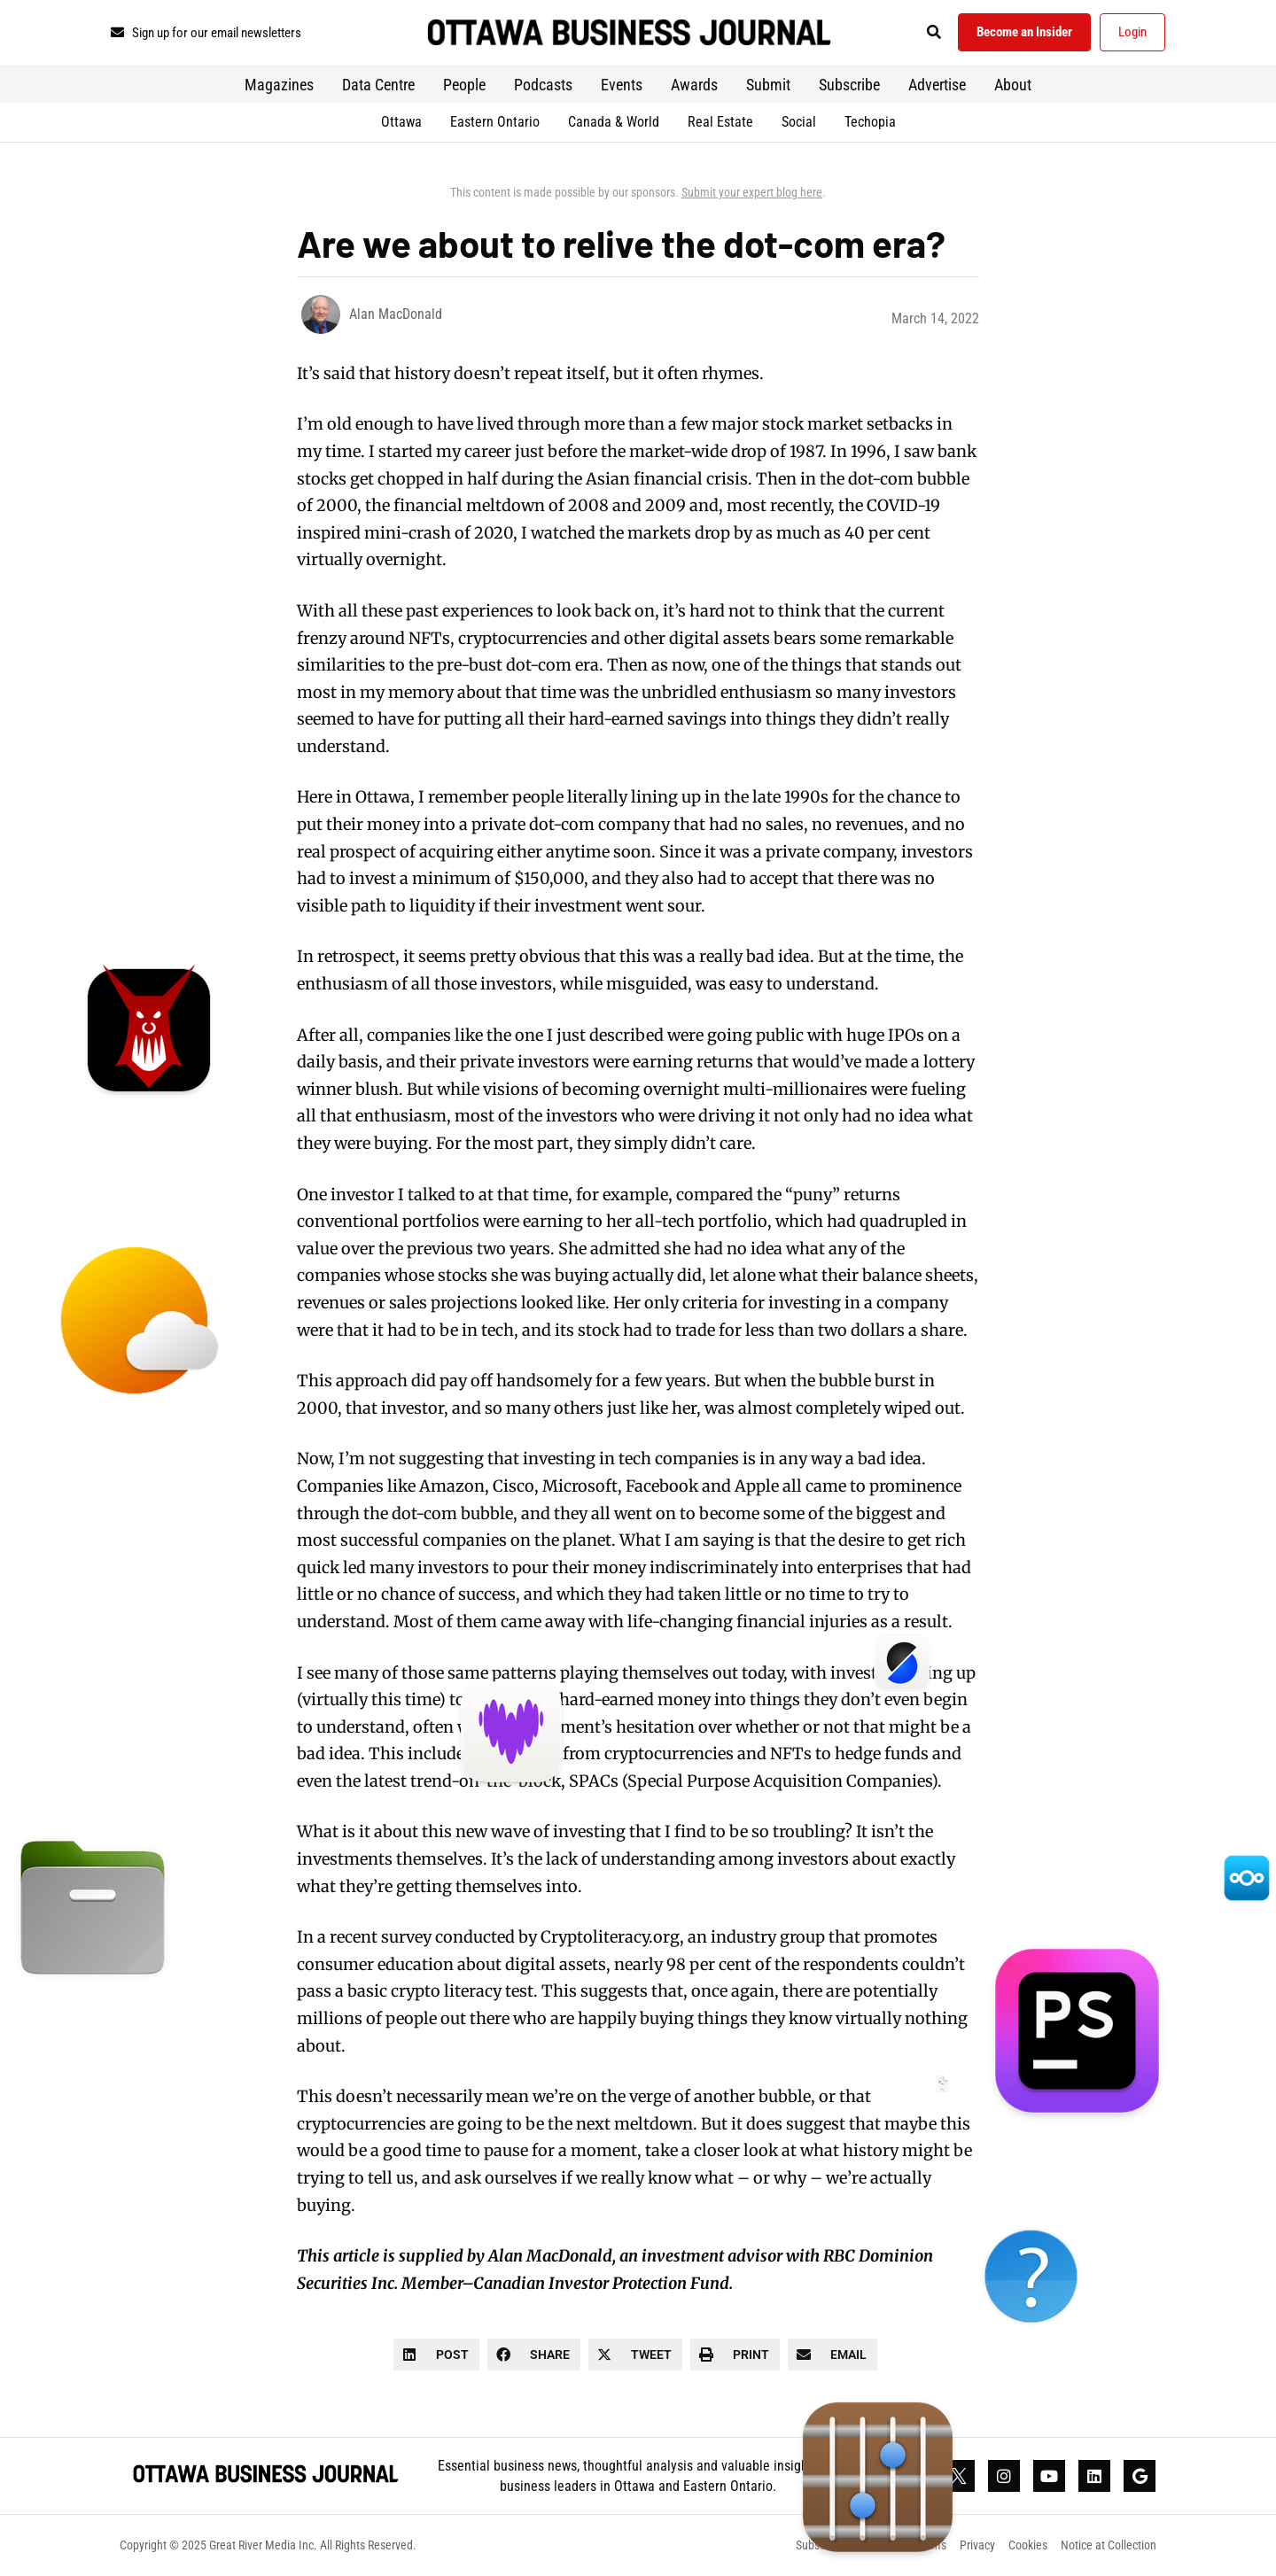  What do you see at coordinates (1247, 1878) in the screenshot?
I see `open ownCloud file sync and sharing app` at bounding box center [1247, 1878].